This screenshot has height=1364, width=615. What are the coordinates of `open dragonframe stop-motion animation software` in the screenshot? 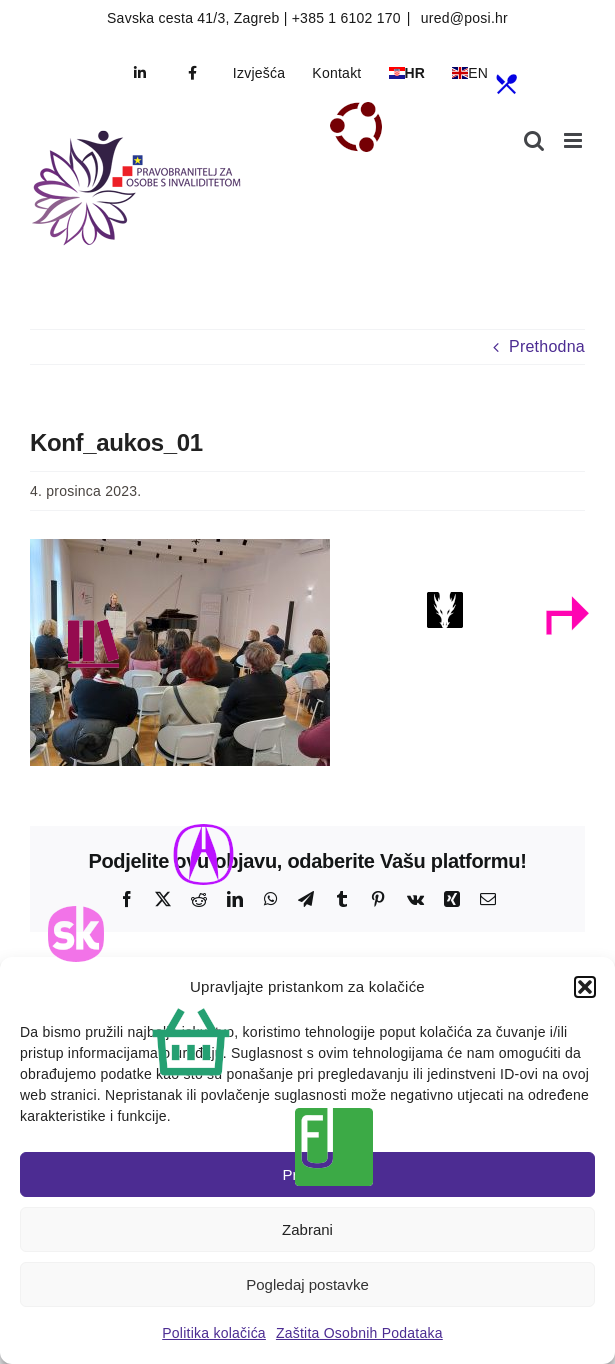 It's located at (445, 610).